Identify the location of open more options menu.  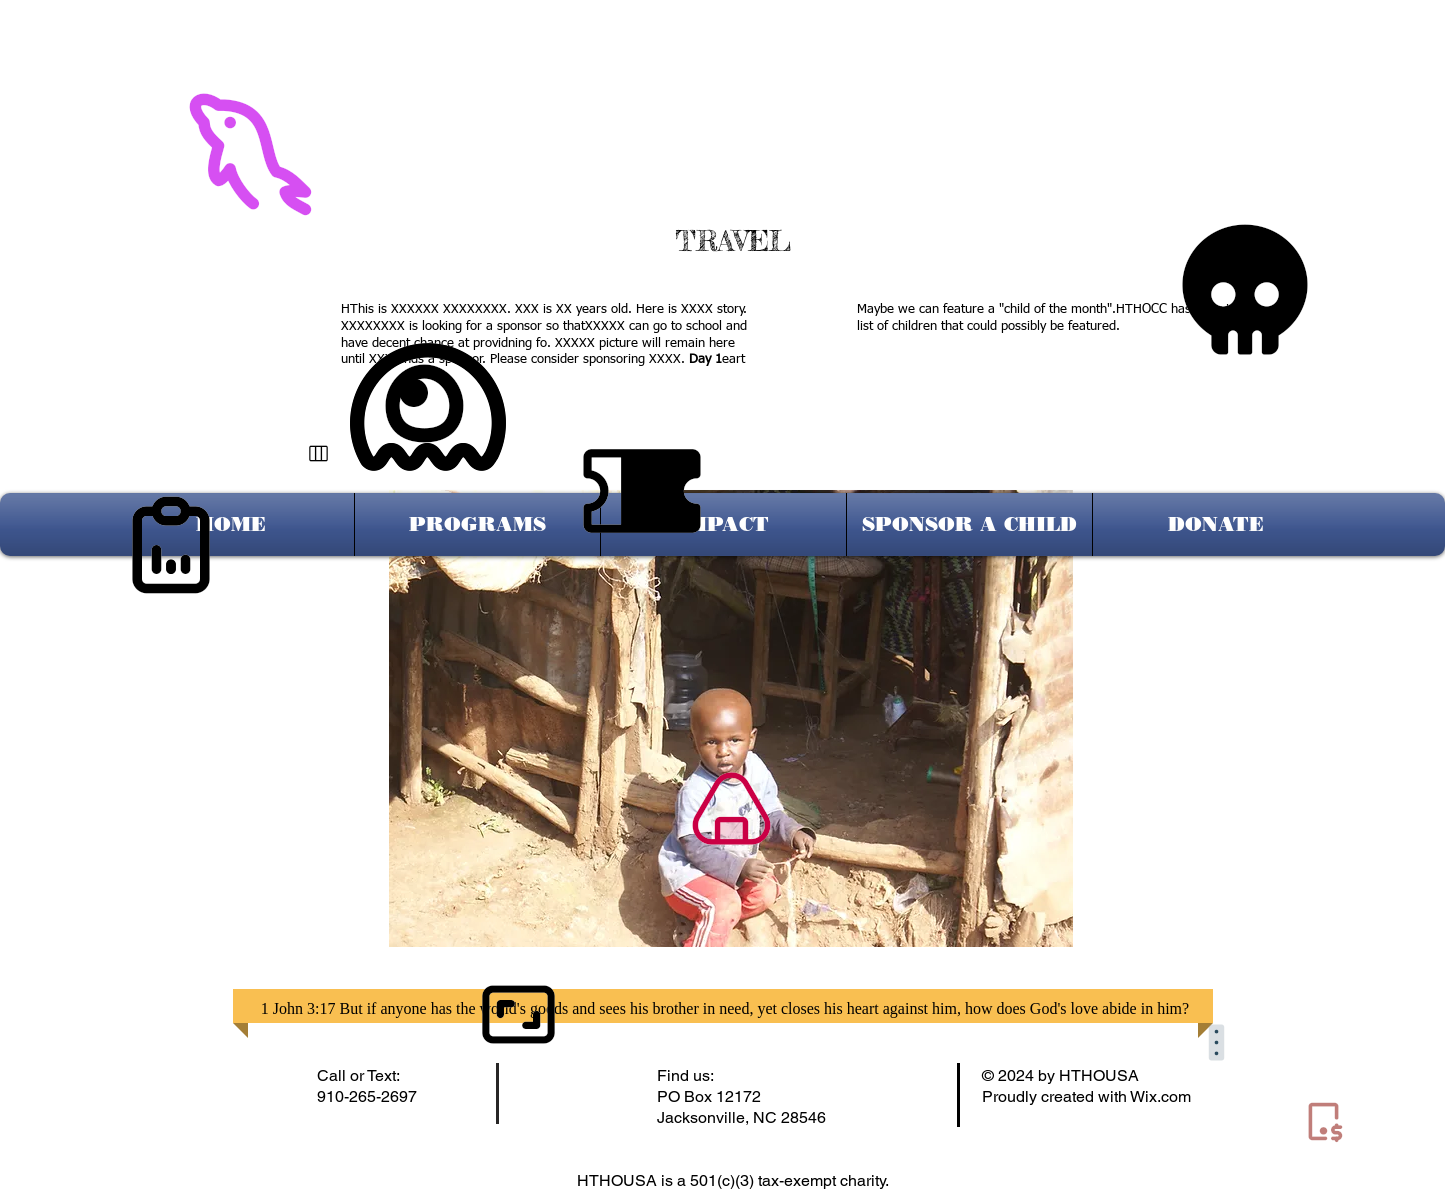
(1216, 1042).